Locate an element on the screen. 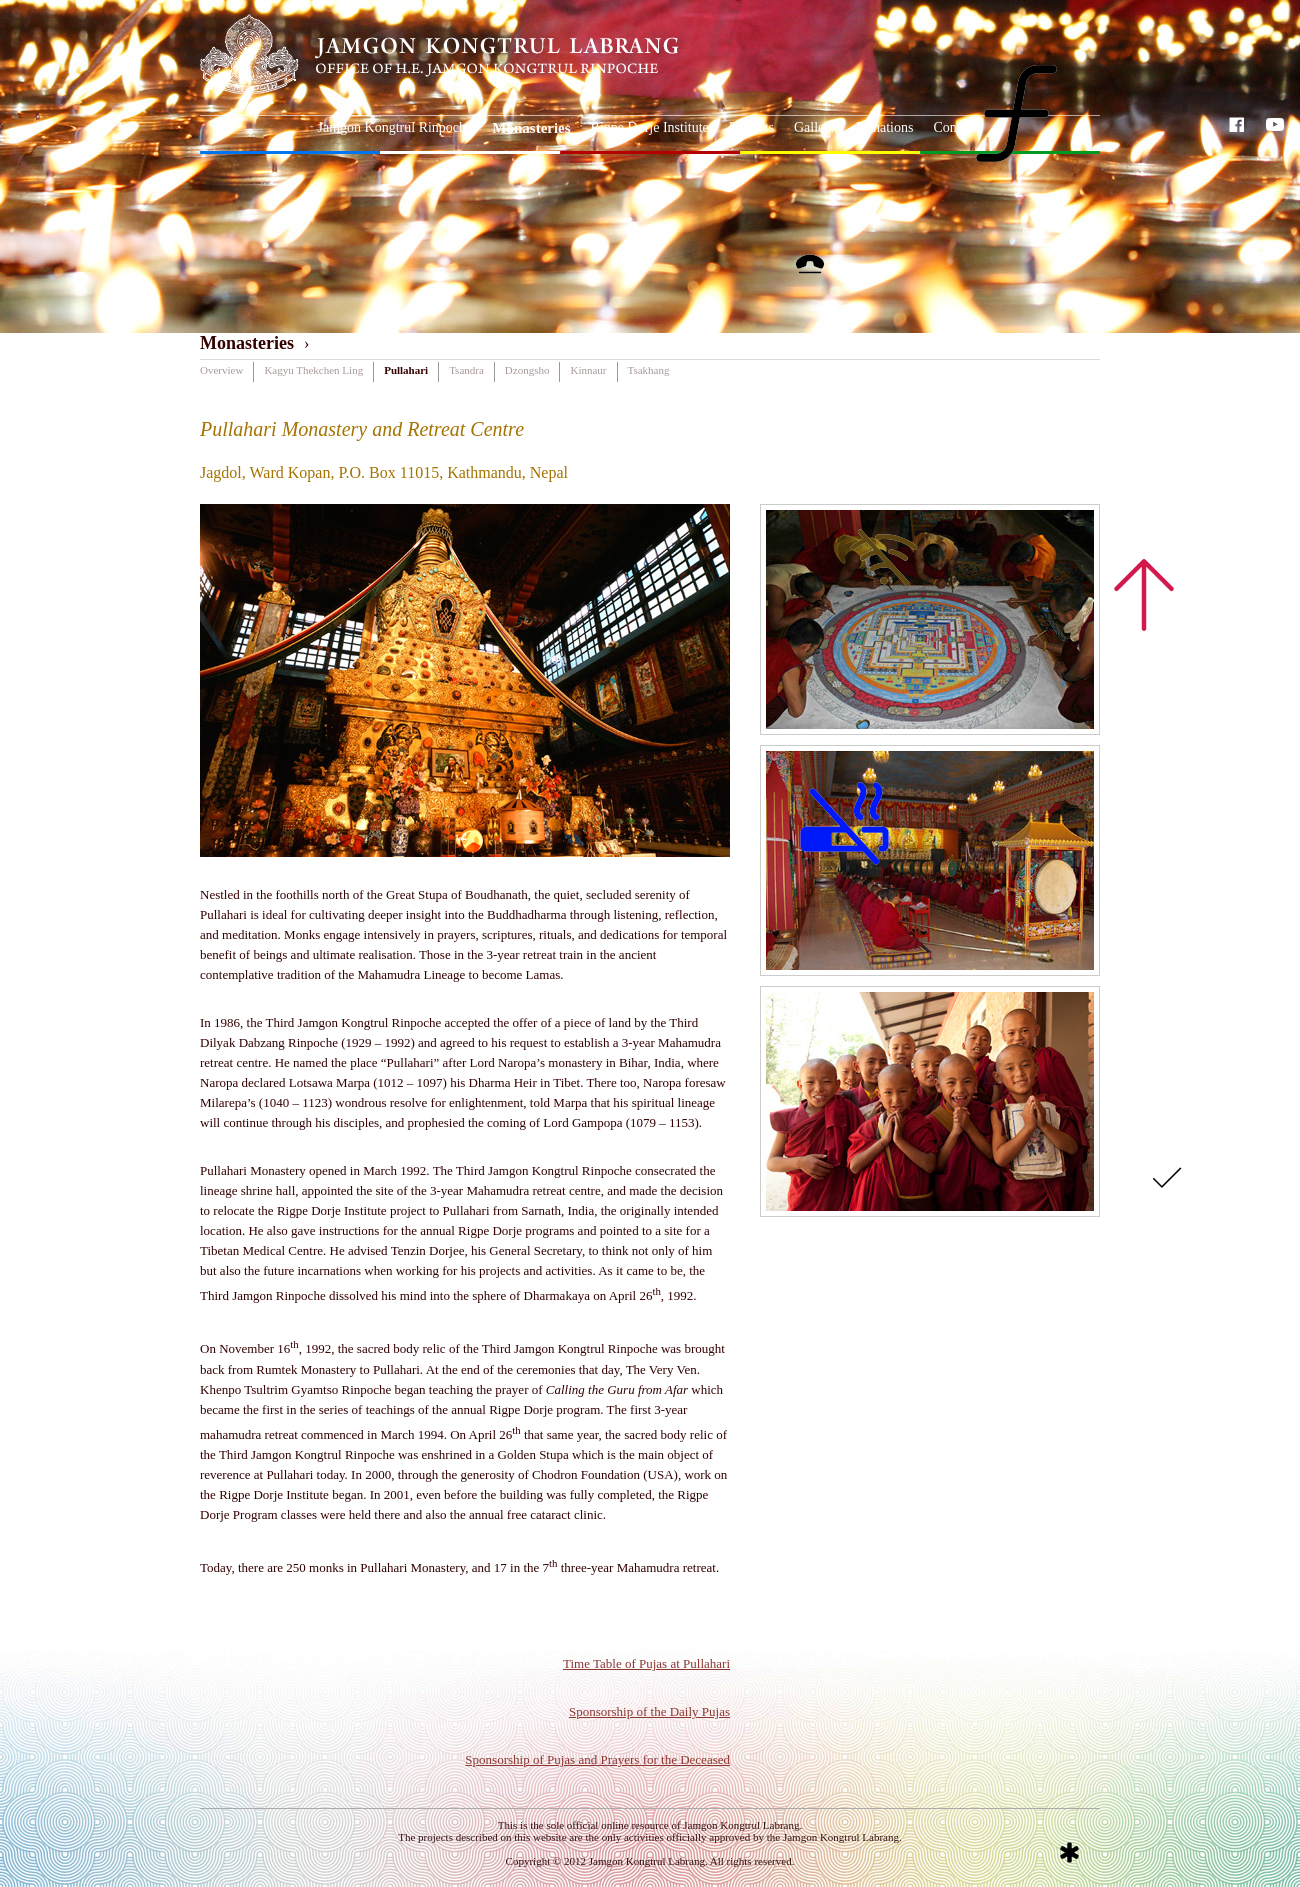 The image size is (1300, 1887). scroll to top of page is located at coordinates (1144, 595).